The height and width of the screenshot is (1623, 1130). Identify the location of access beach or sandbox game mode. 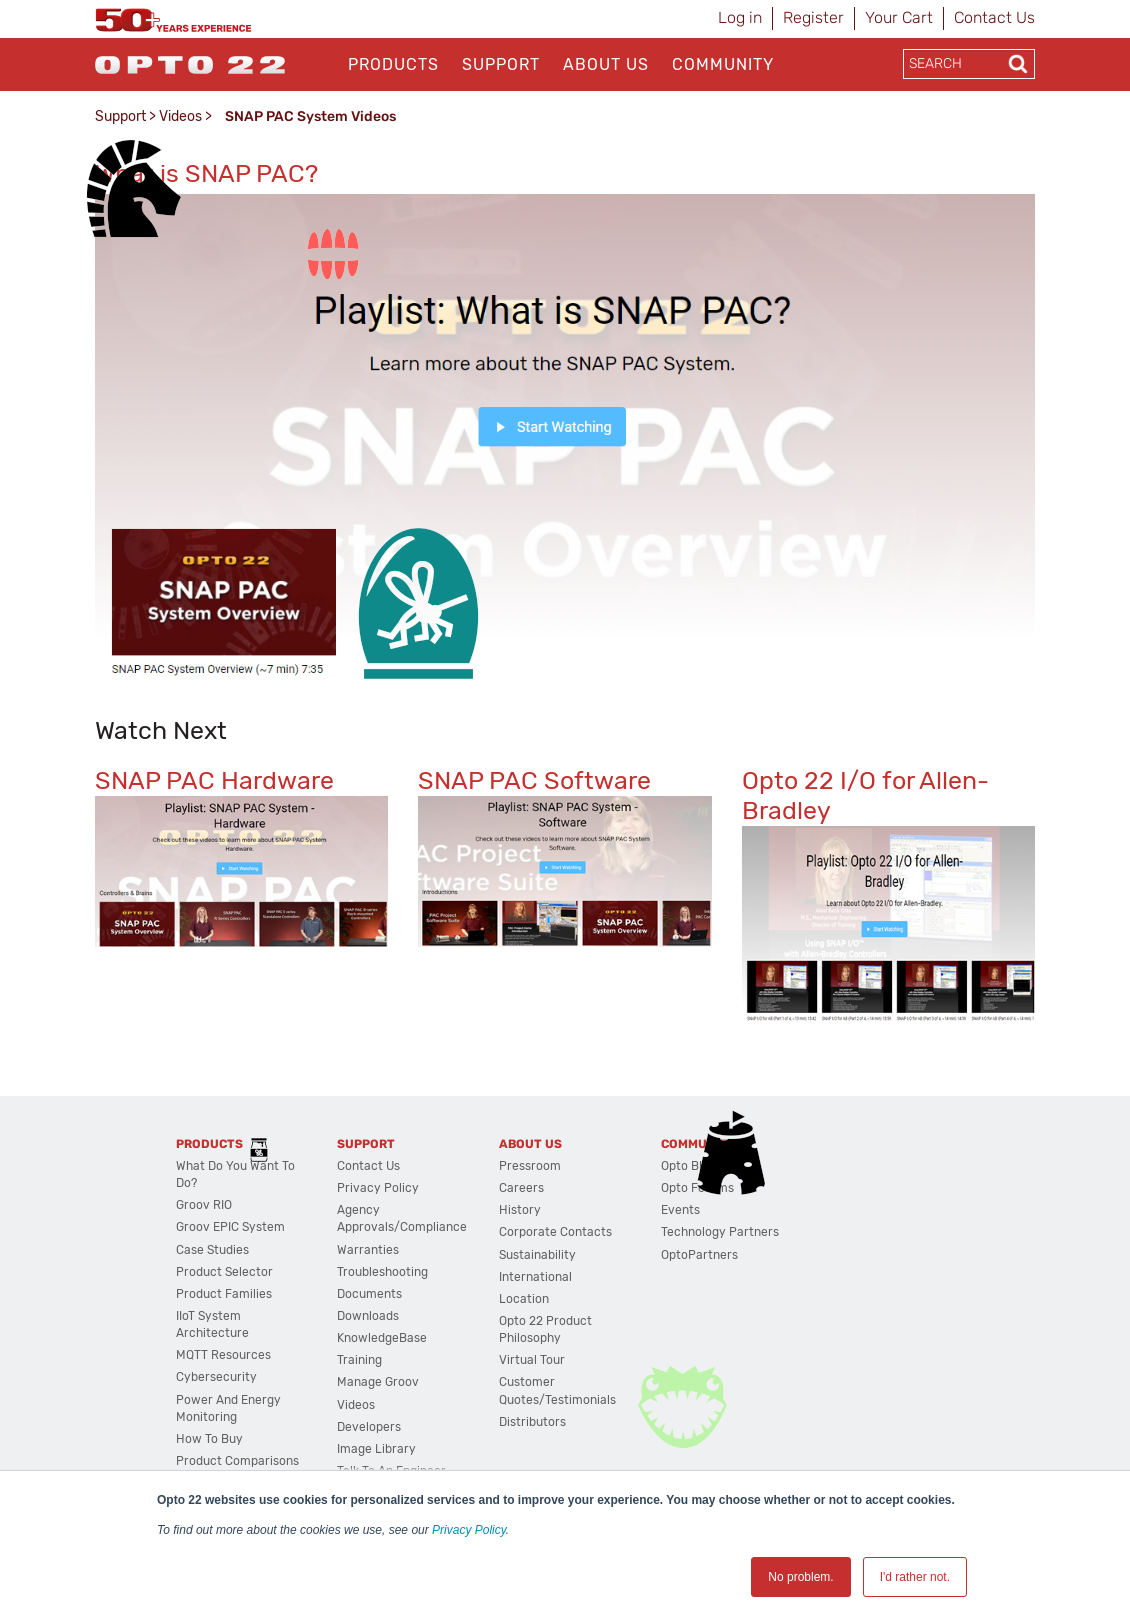
(731, 1152).